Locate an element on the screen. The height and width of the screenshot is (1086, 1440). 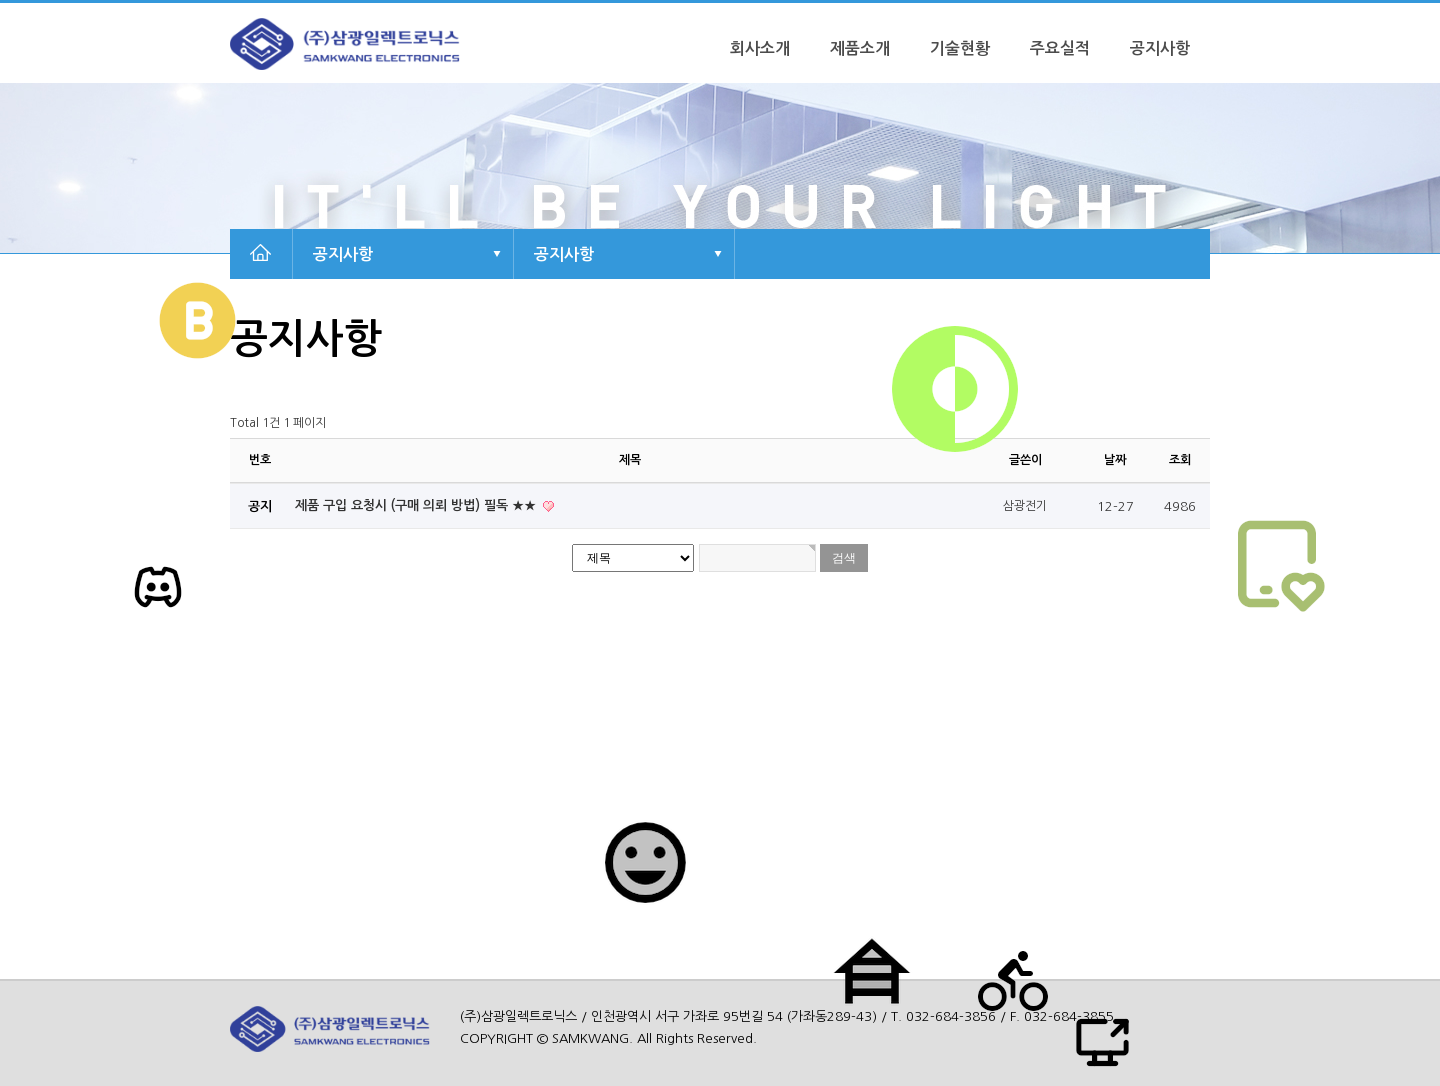
share your screen with others is located at coordinates (1102, 1042).